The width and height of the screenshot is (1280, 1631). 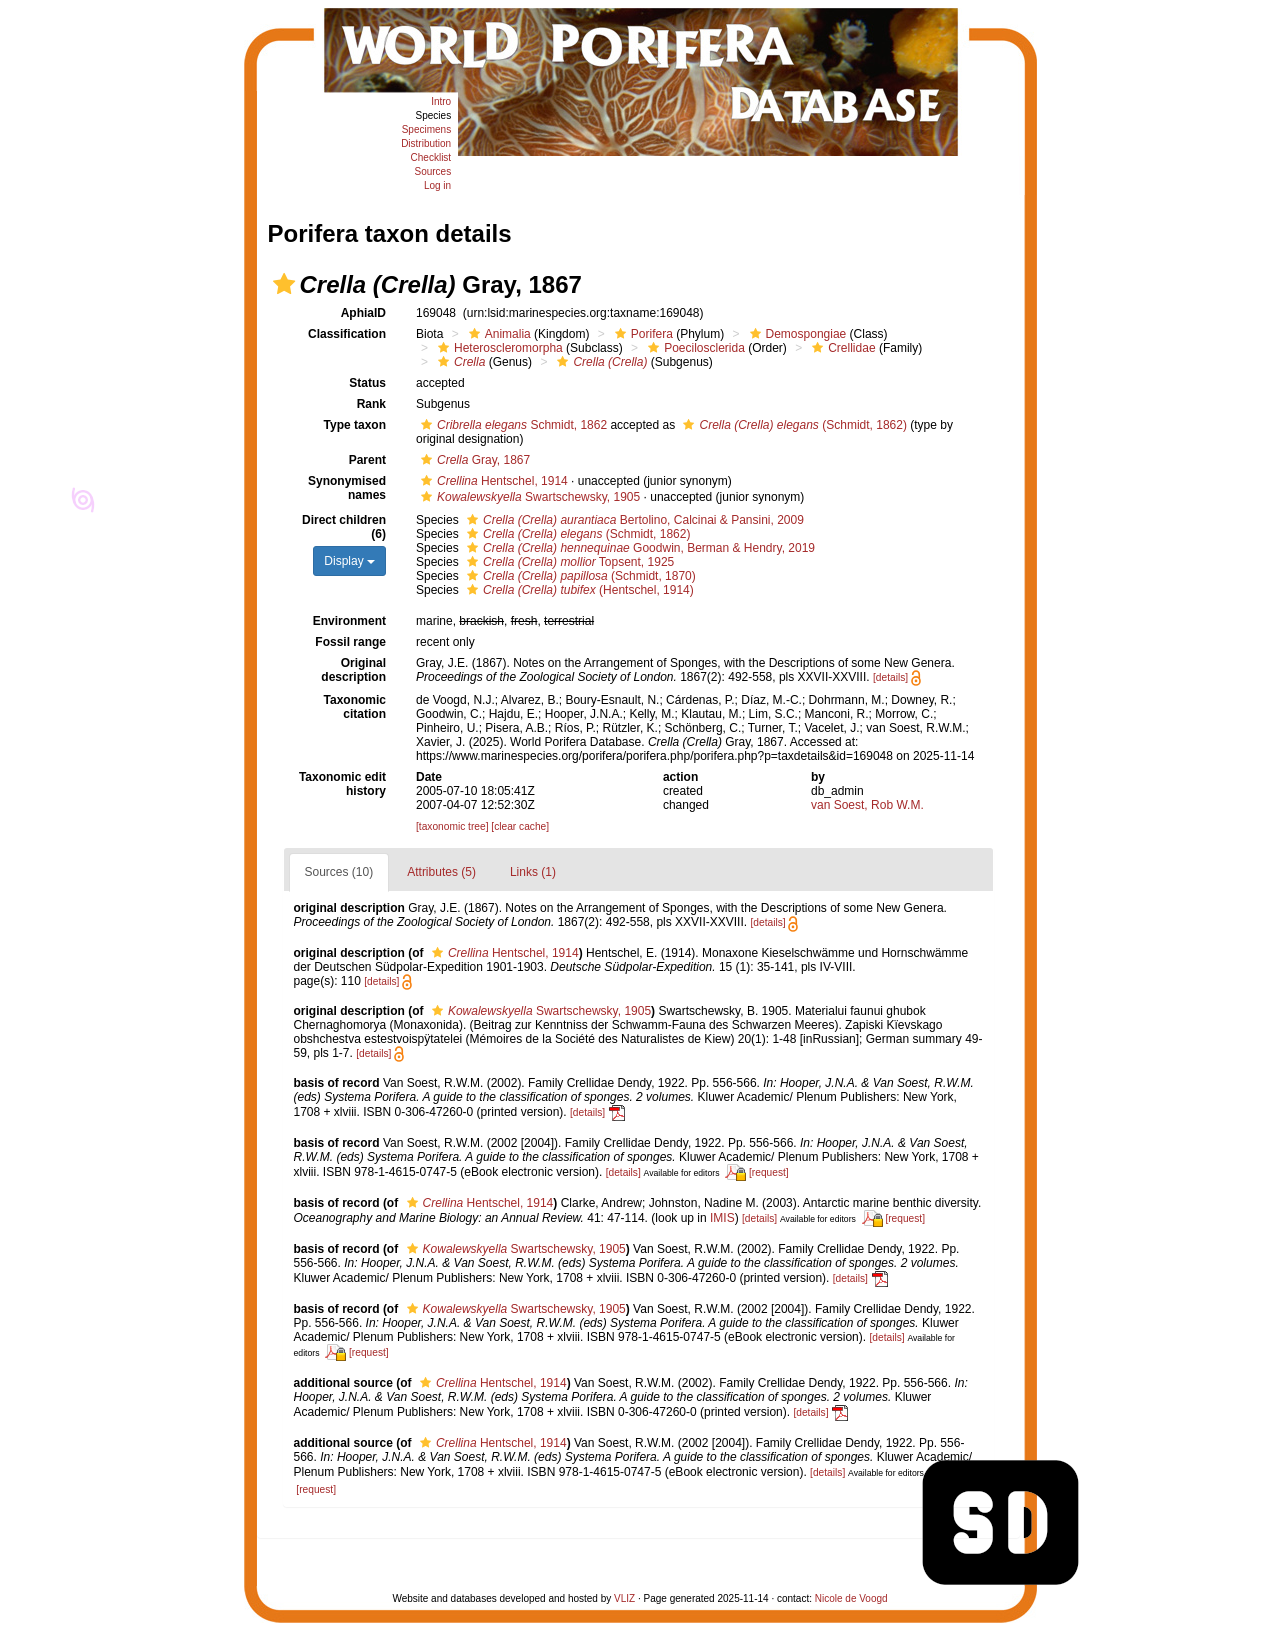 I want to click on indicates stormy or severe weather conditions, so click(x=83, y=500).